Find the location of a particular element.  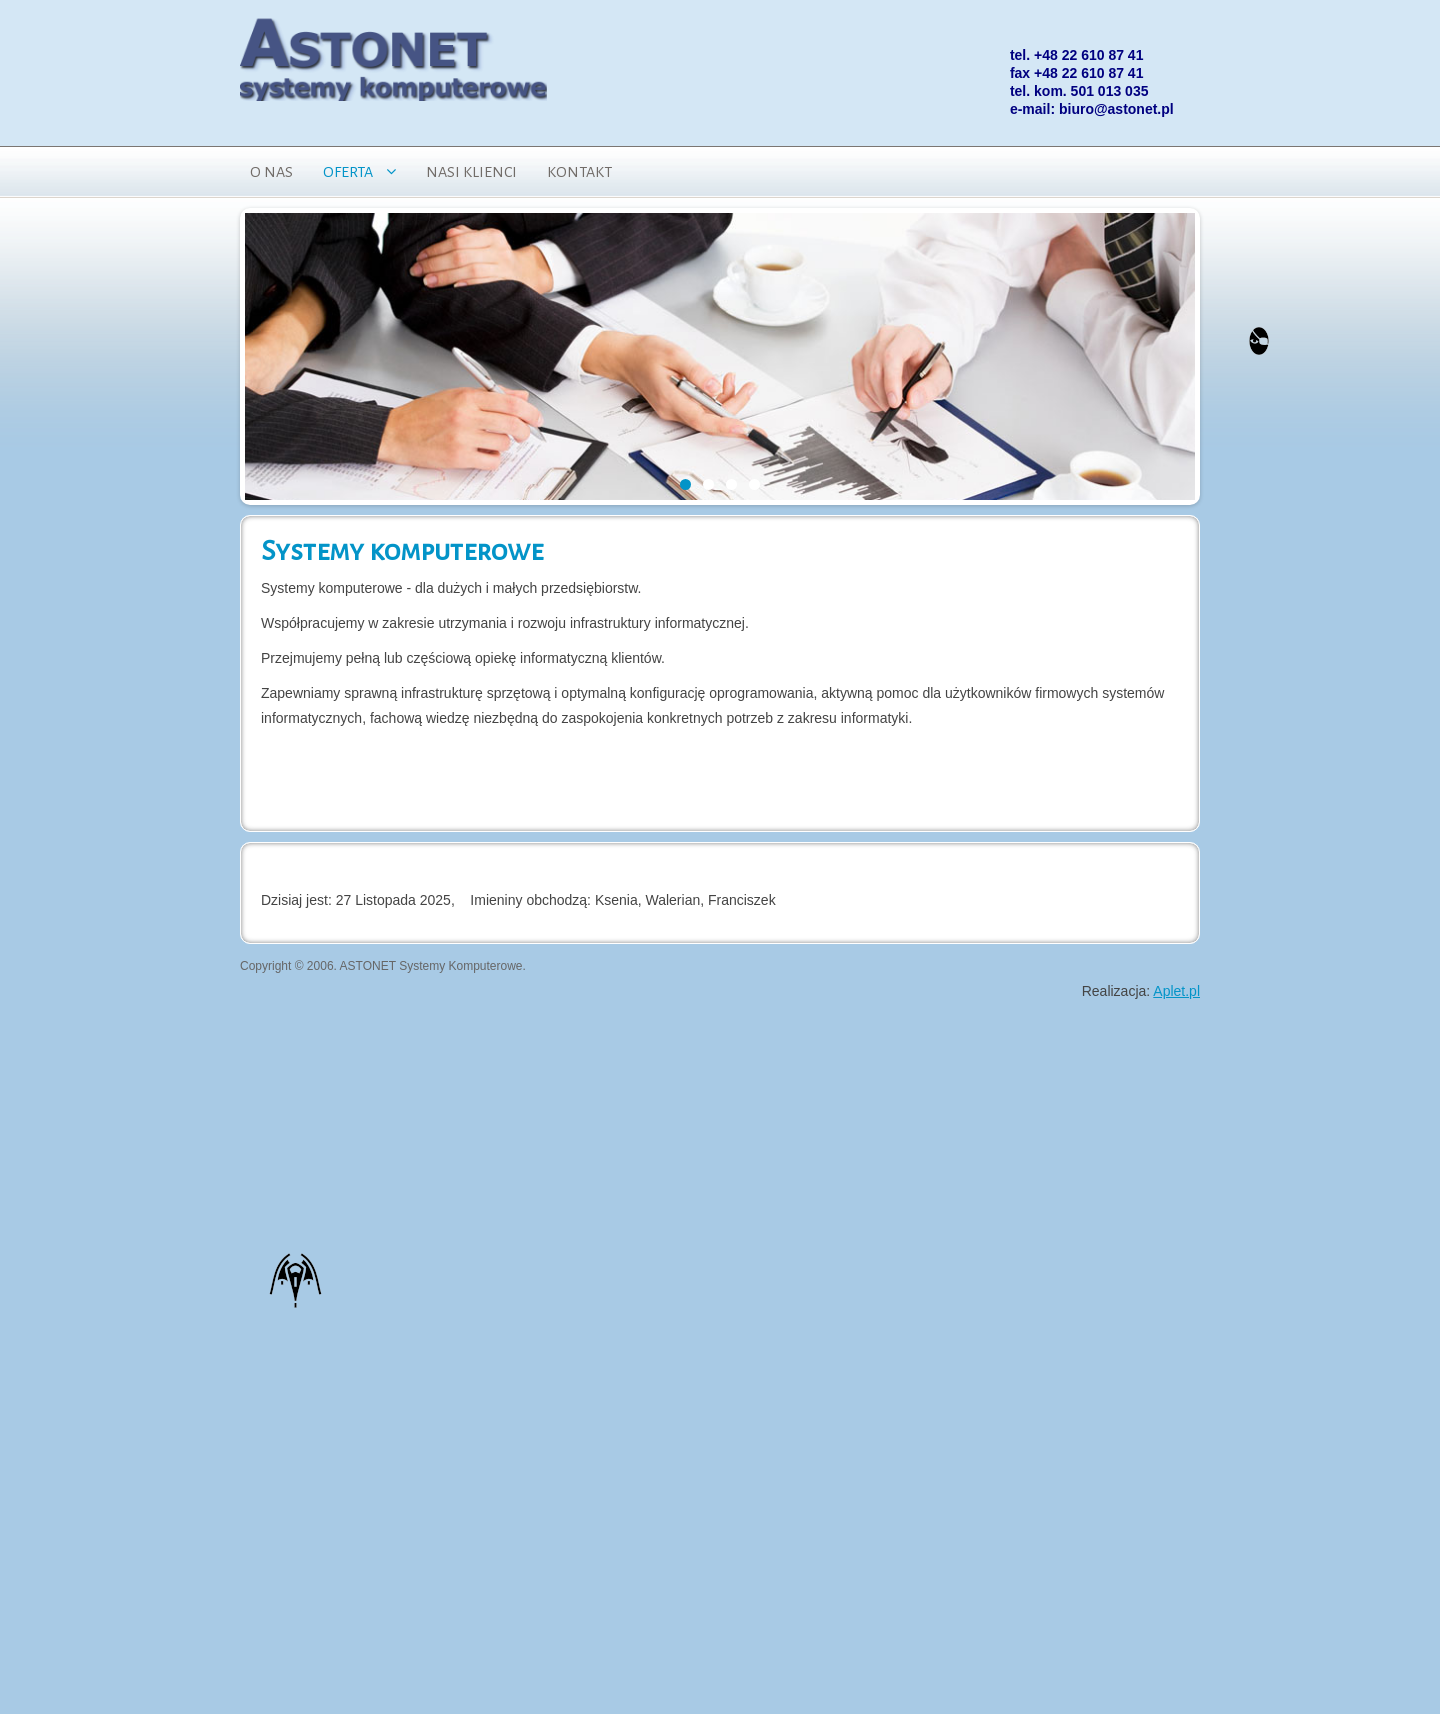

select a scout ship unit in a strategy game is located at coordinates (295, 1280).